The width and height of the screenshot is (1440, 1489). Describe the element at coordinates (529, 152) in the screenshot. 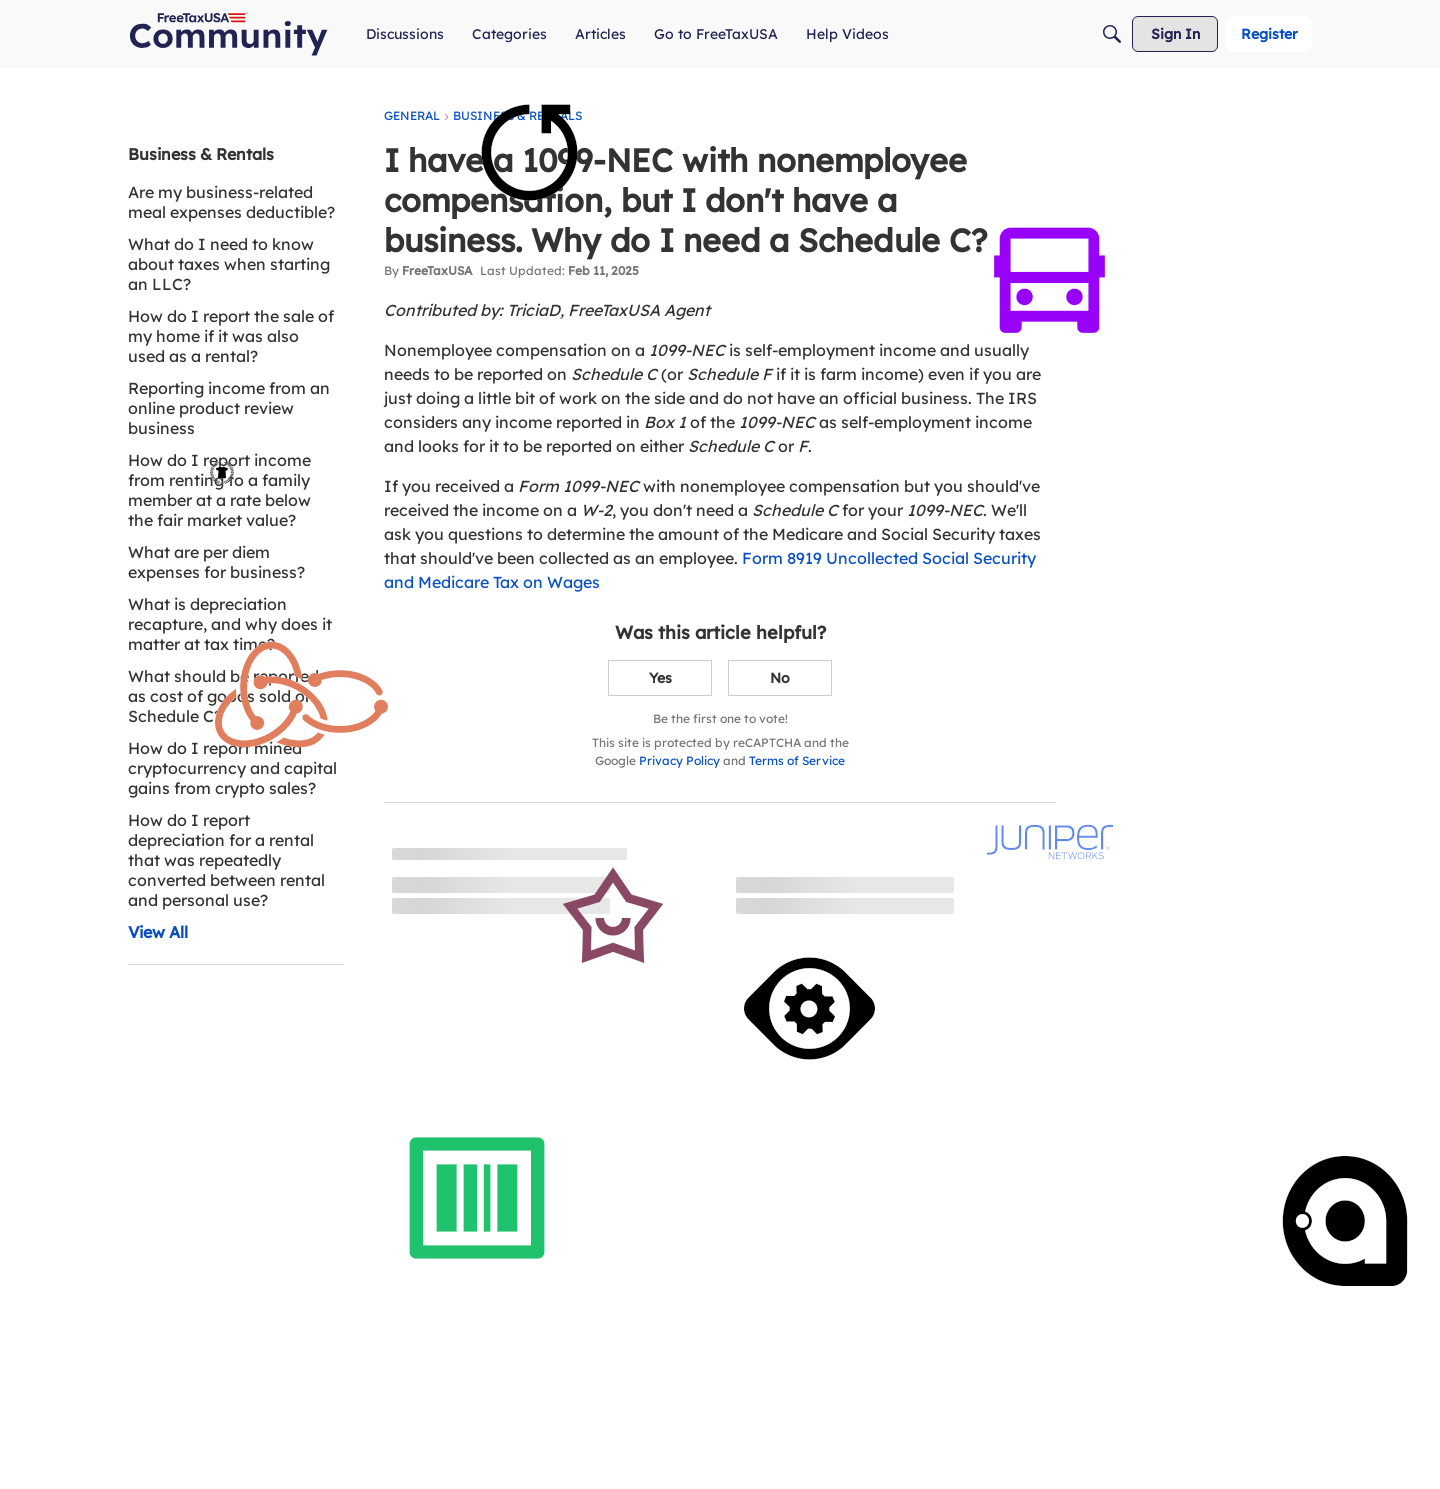

I see `reset to previous state` at that location.